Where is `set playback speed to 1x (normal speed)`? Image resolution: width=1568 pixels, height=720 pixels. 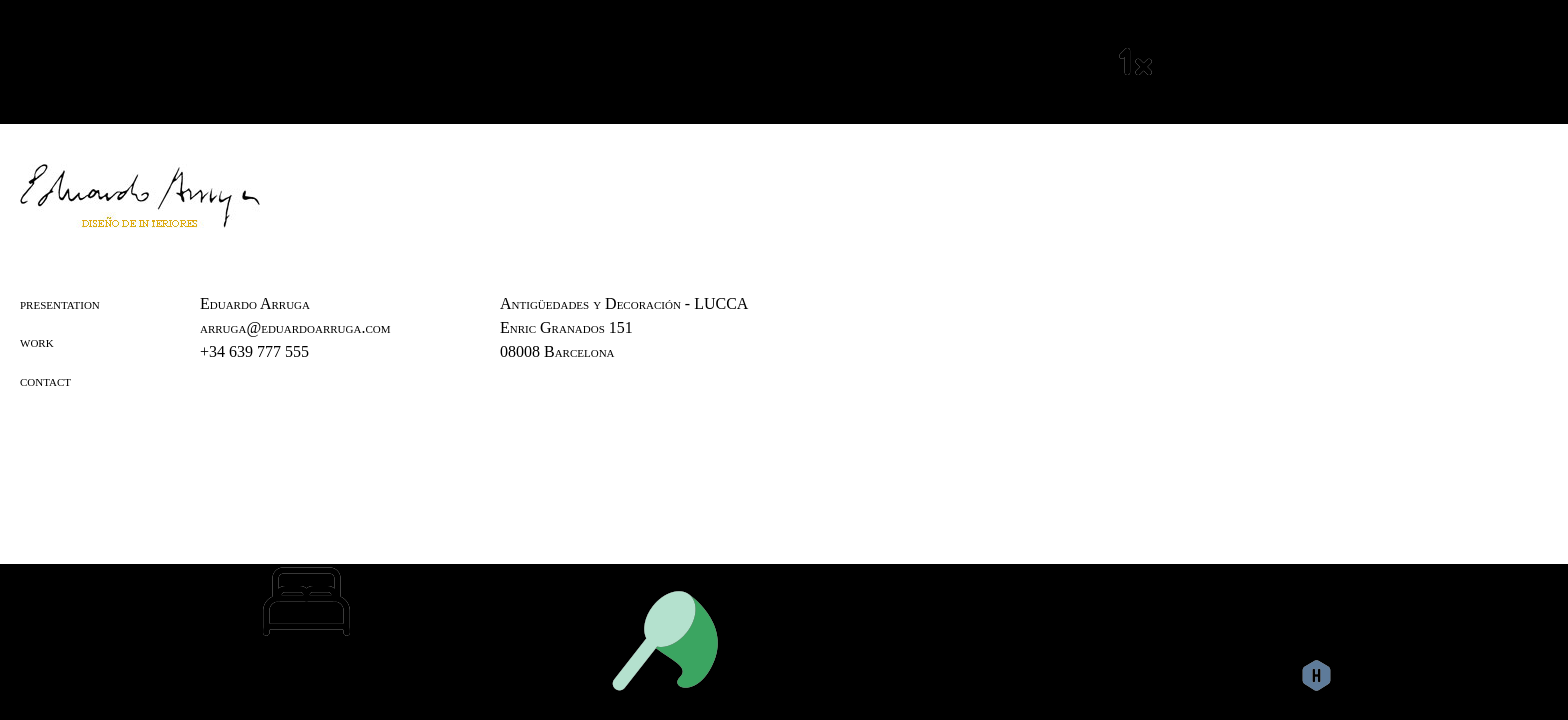 set playback speed to 1x (normal speed) is located at coordinates (1135, 61).